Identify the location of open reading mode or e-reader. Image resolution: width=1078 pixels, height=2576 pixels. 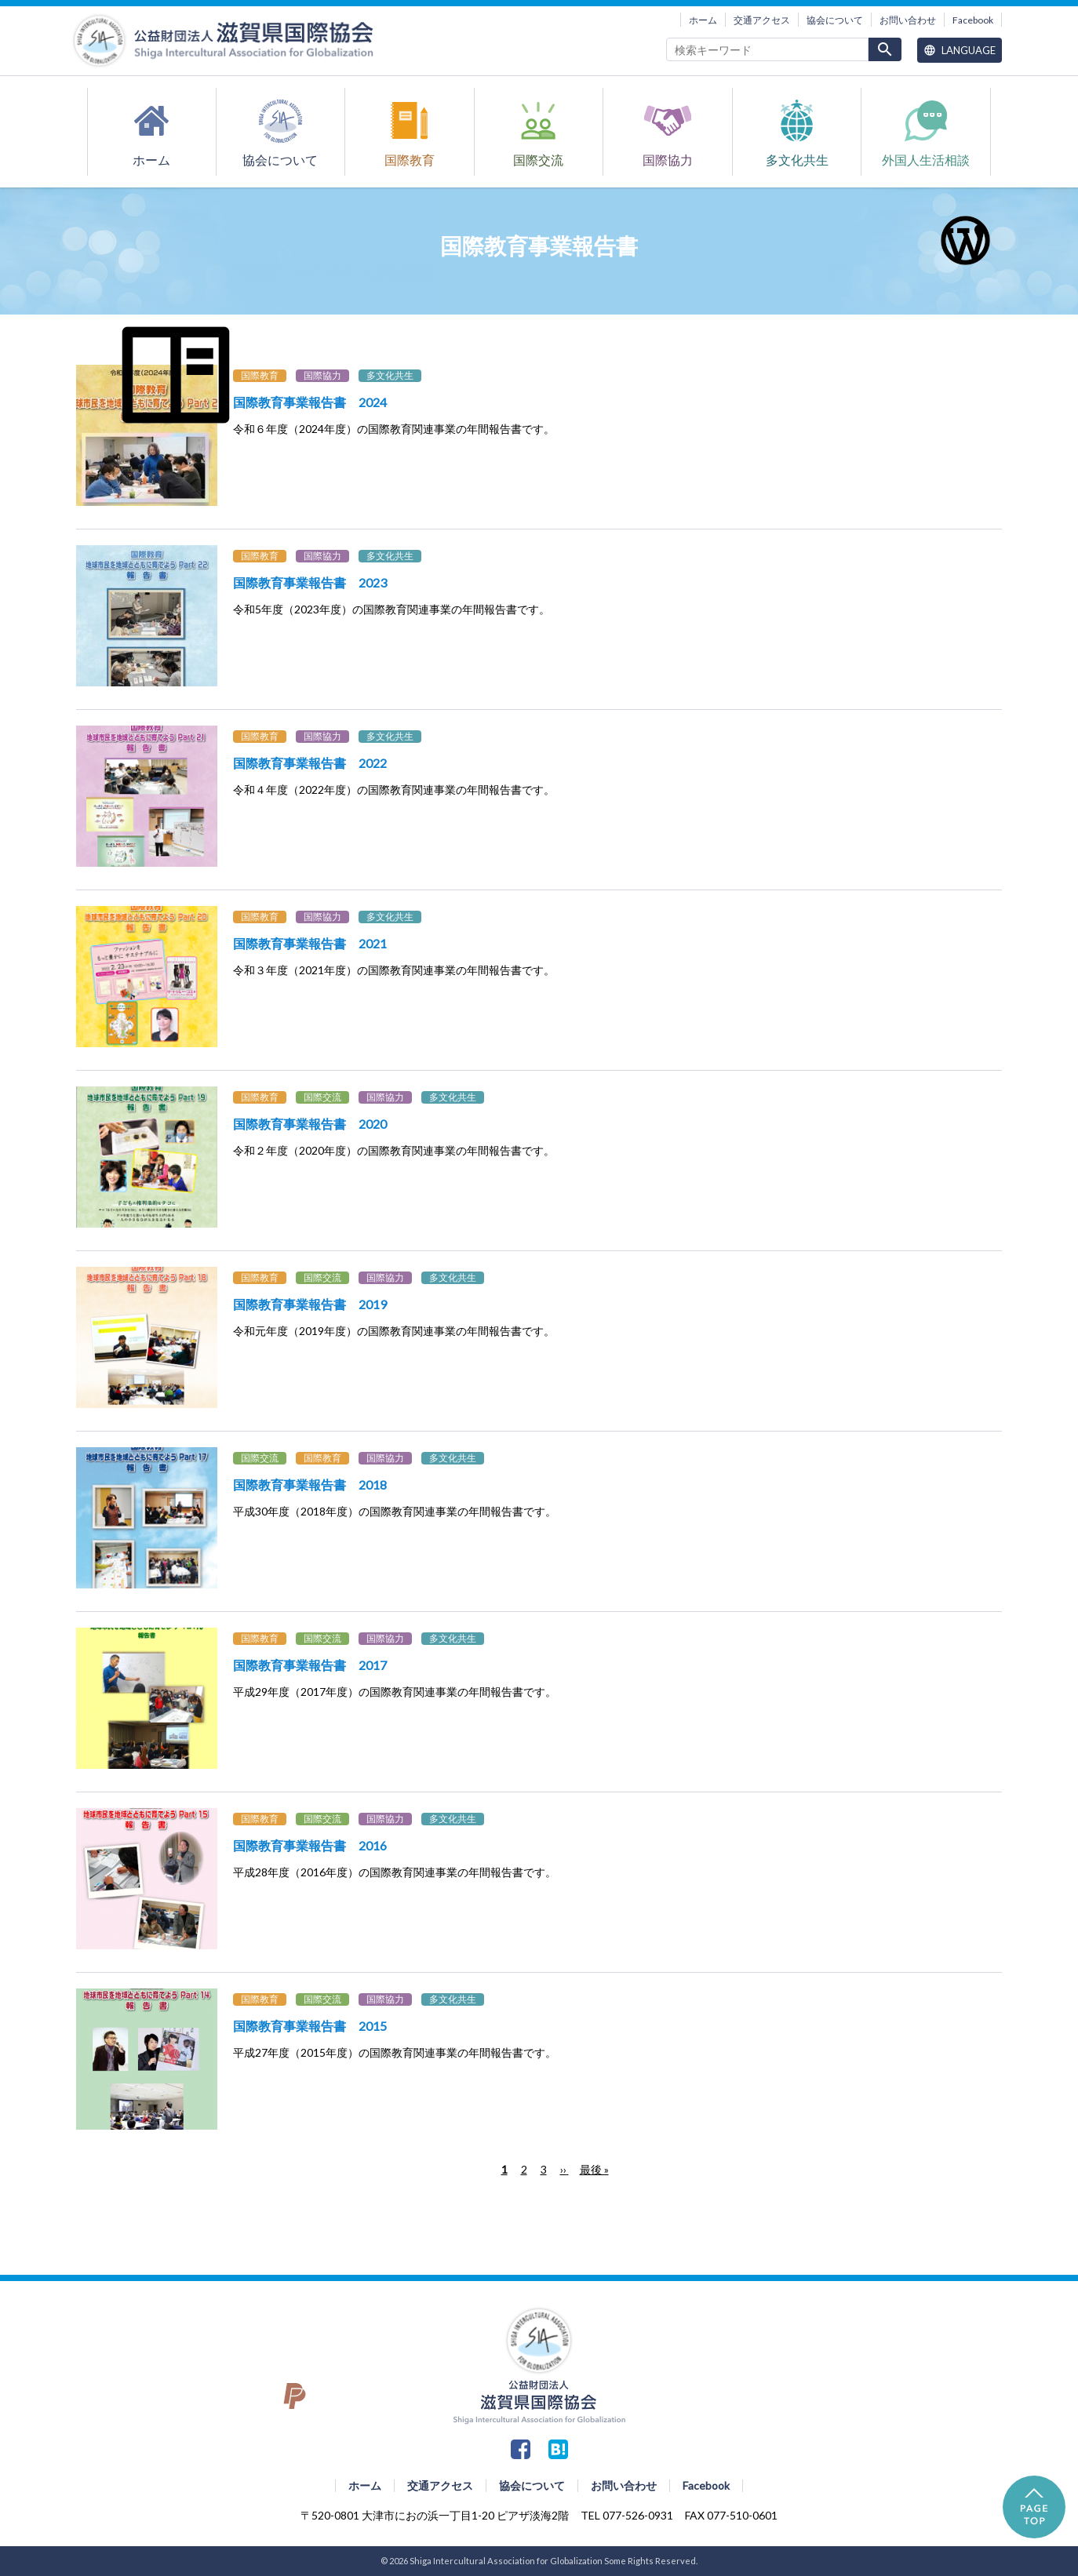
(176, 375).